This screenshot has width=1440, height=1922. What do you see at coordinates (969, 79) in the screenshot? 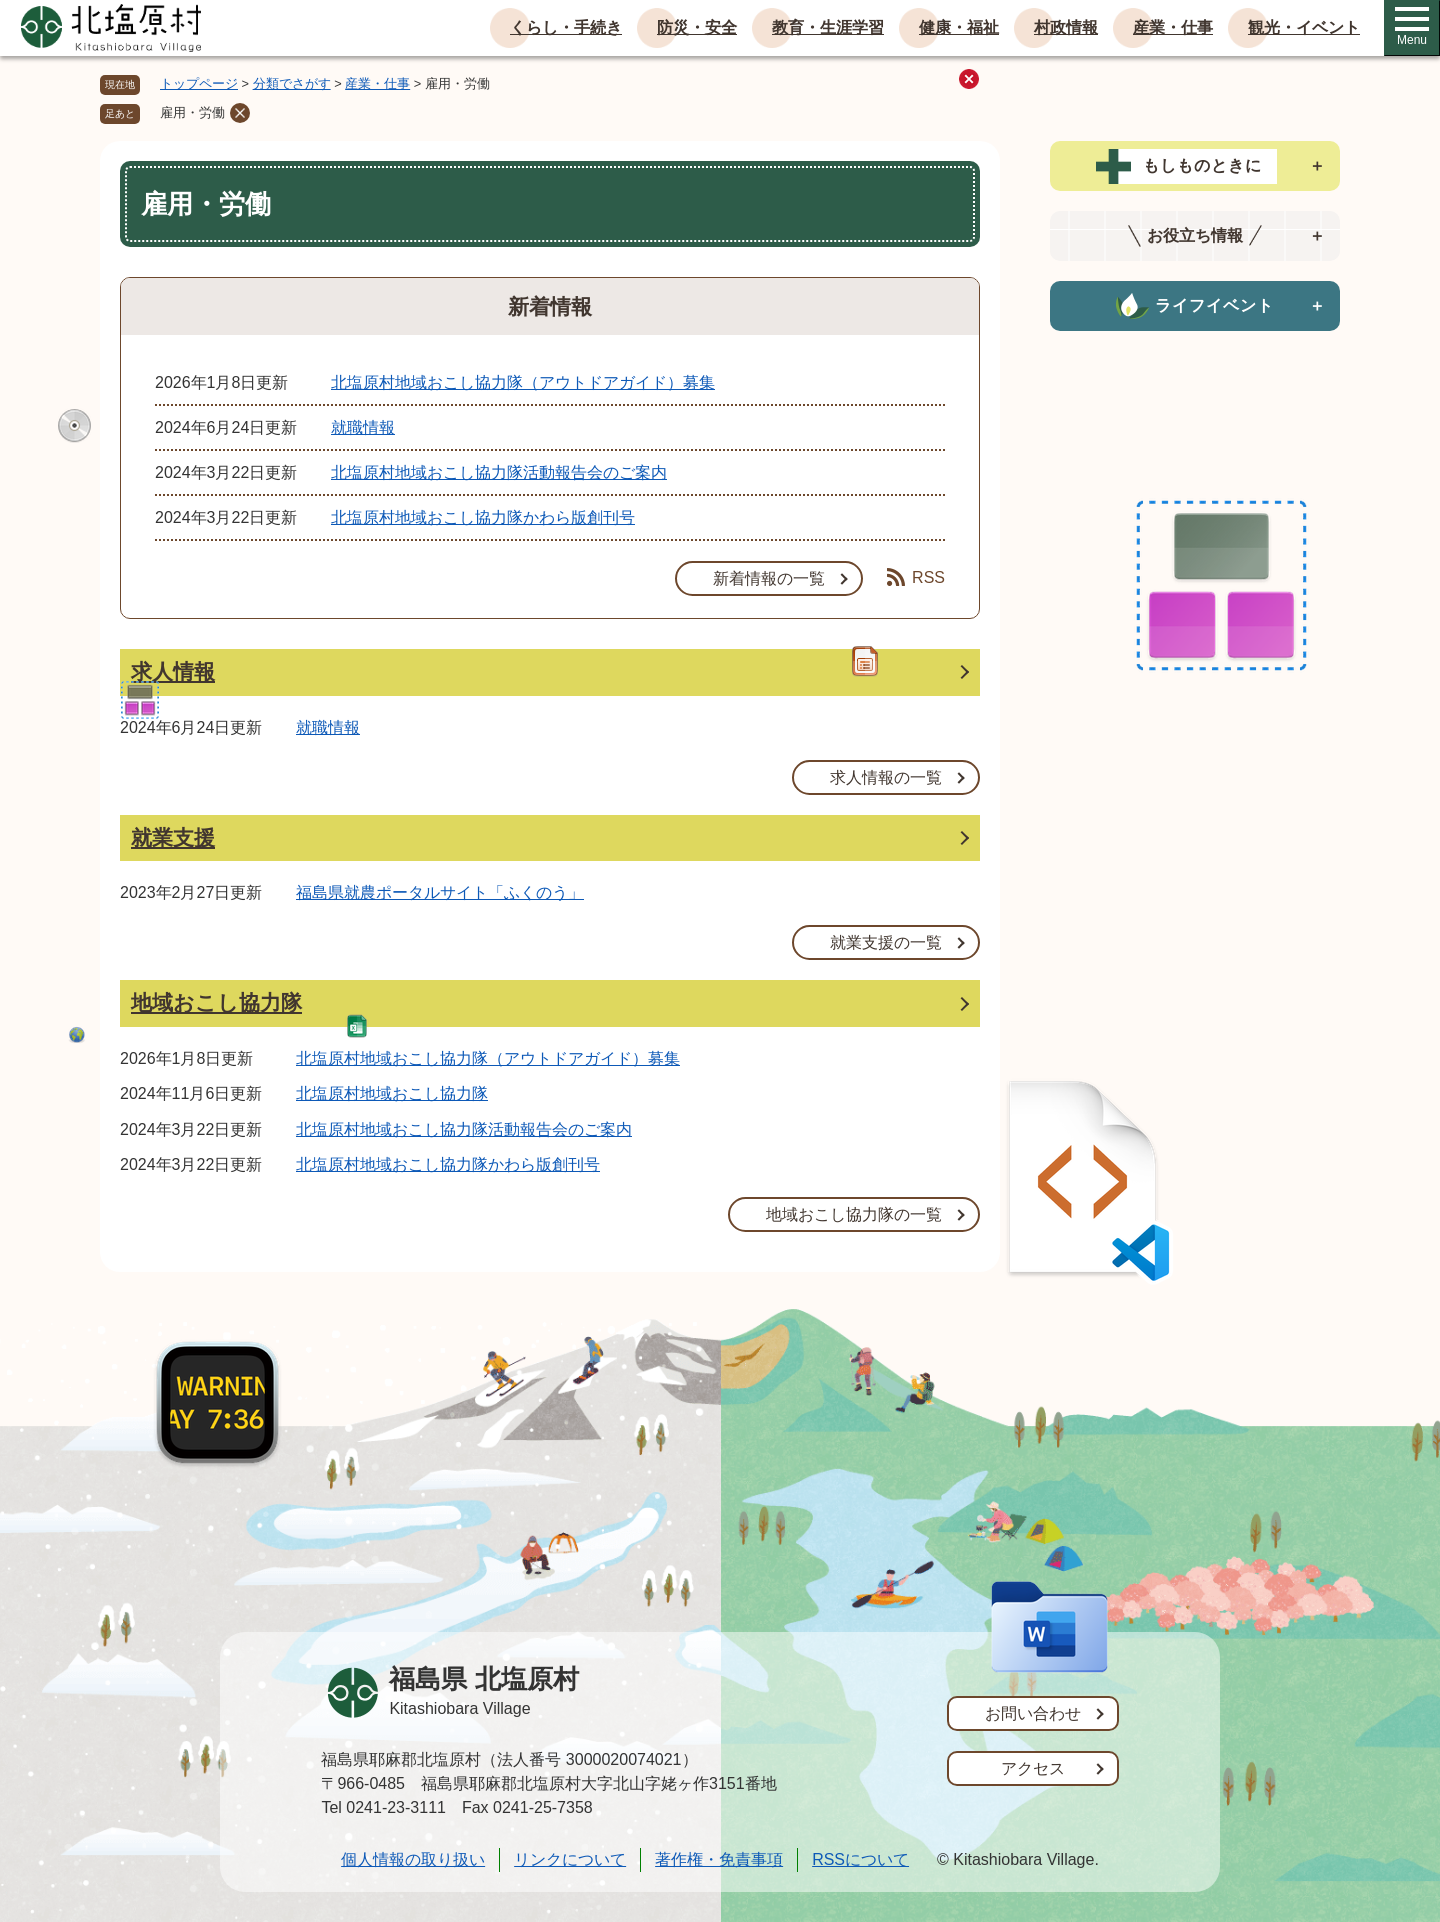
I see `cancel the current action` at bounding box center [969, 79].